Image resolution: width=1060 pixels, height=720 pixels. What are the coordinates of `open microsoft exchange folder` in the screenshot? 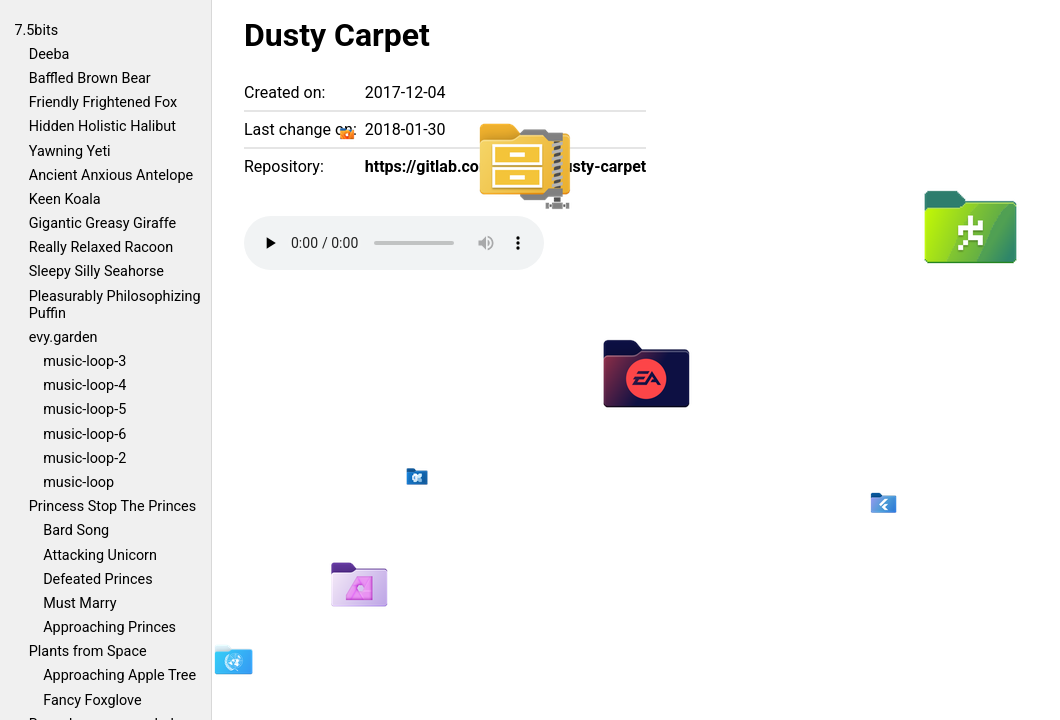 It's located at (417, 477).